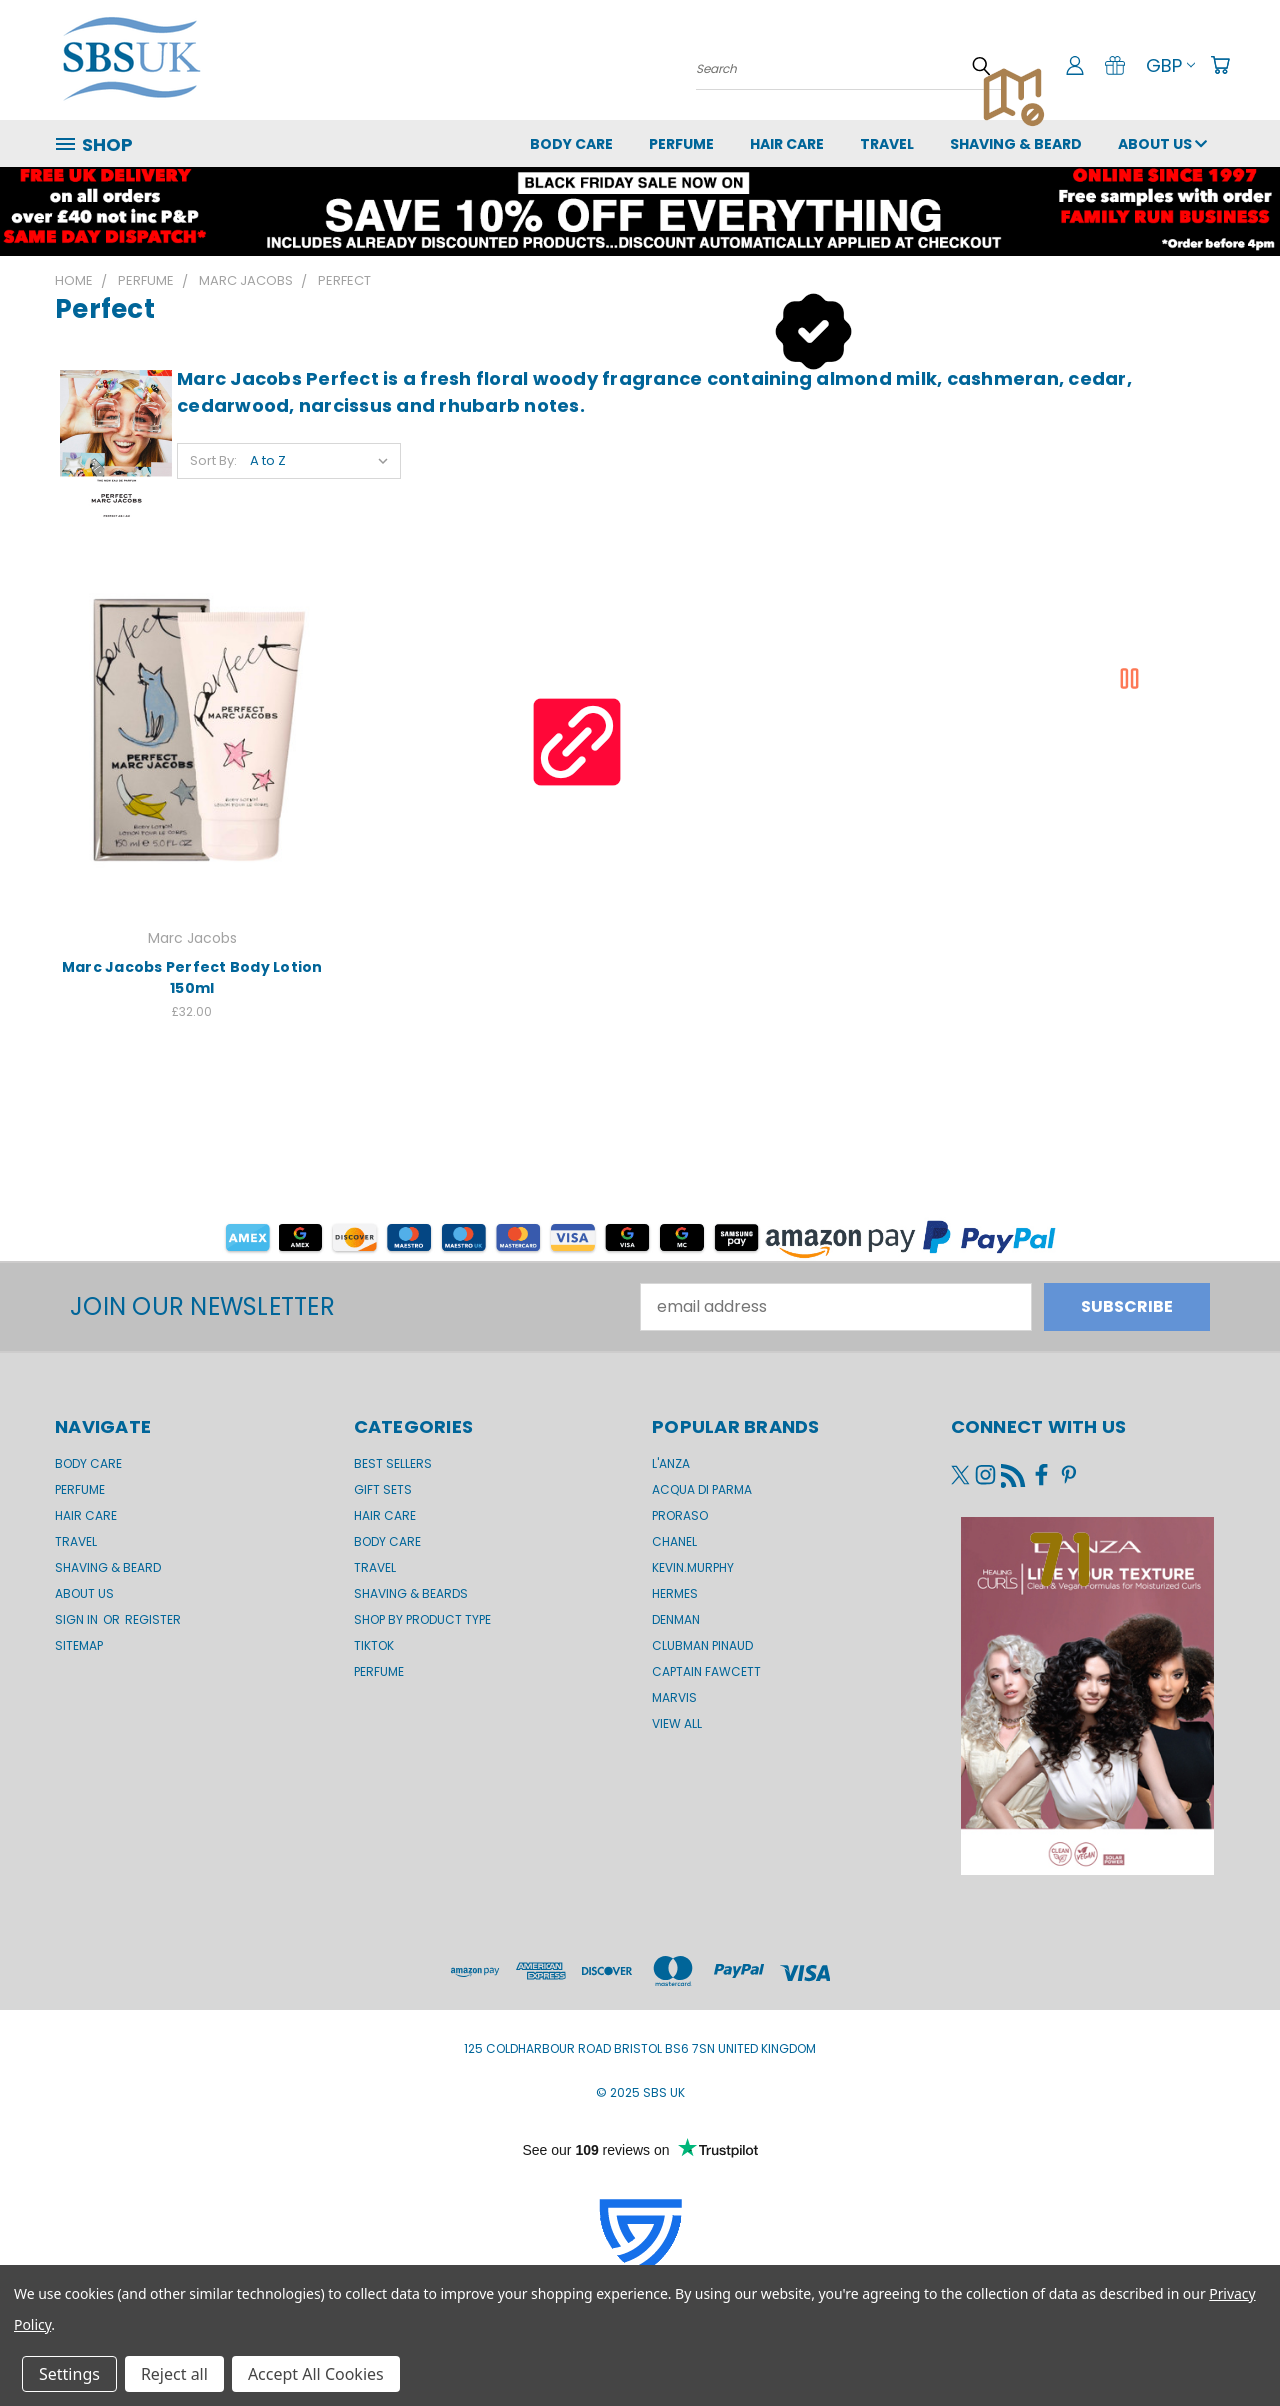  Describe the element at coordinates (1012, 94) in the screenshot. I see `cancel map navigation or directions` at that location.